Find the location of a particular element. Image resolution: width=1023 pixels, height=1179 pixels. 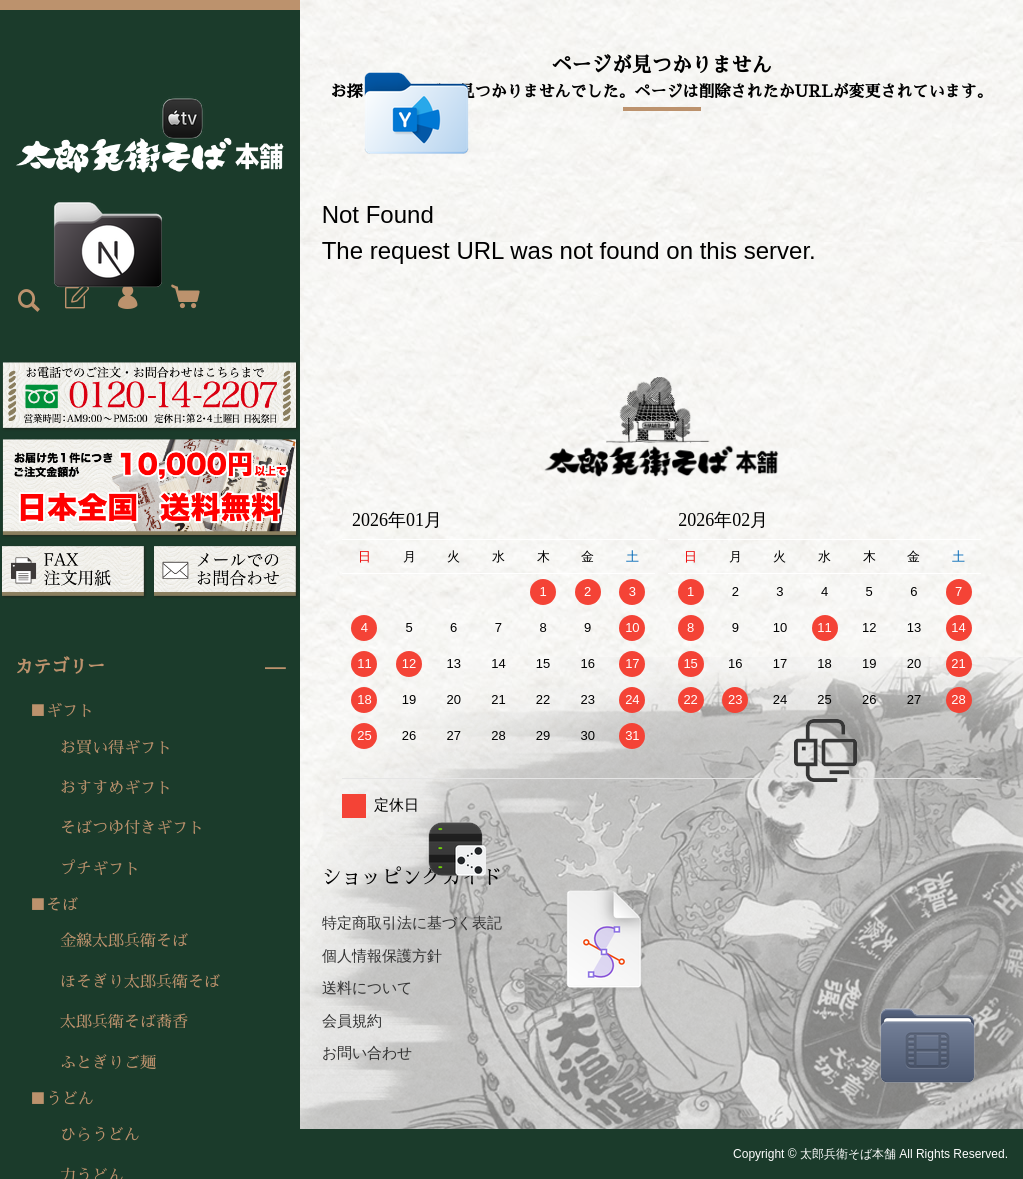

configure network server sharing preferences is located at coordinates (456, 850).